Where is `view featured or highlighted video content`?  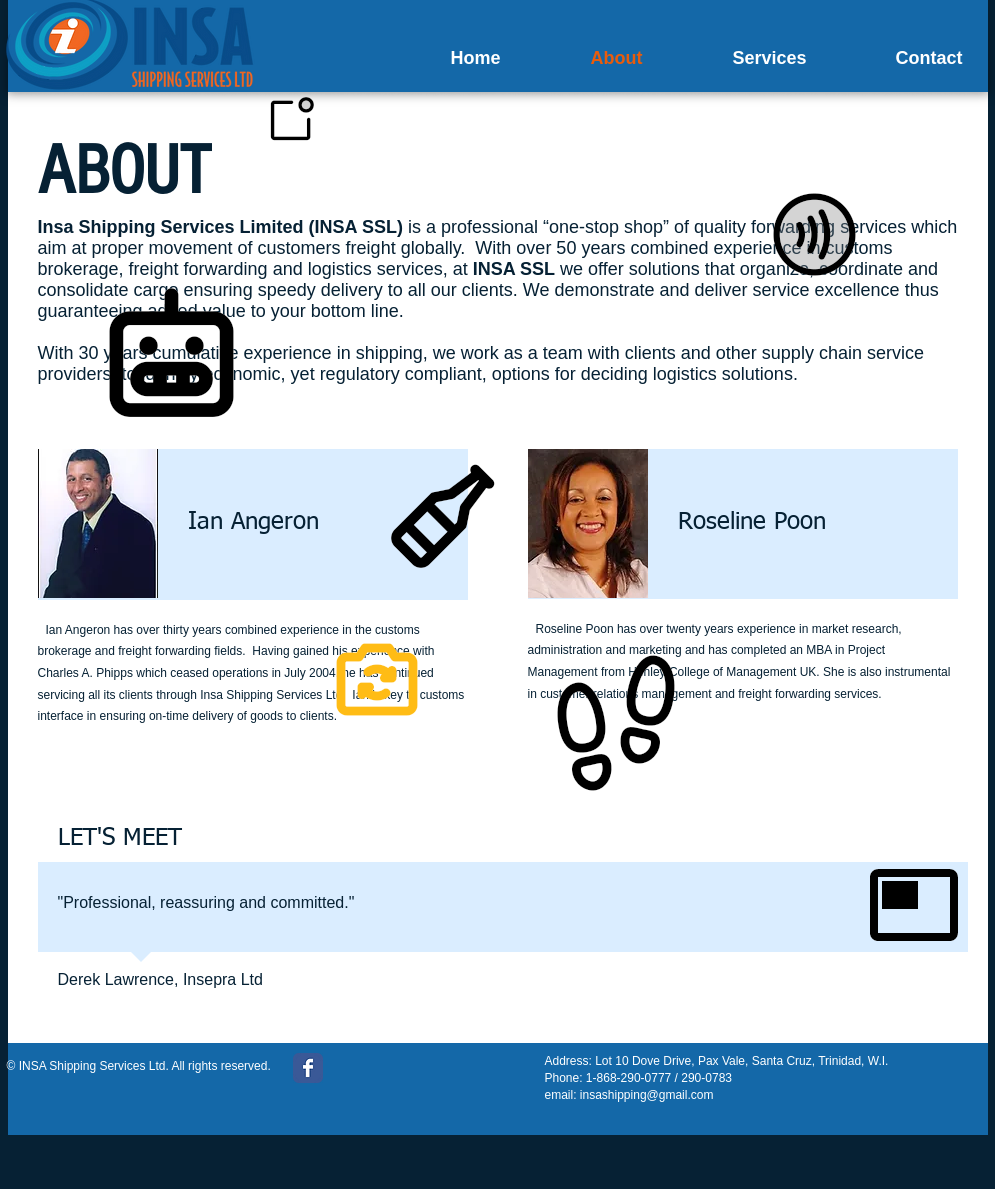
view featured or highlighted video content is located at coordinates (914, 905).